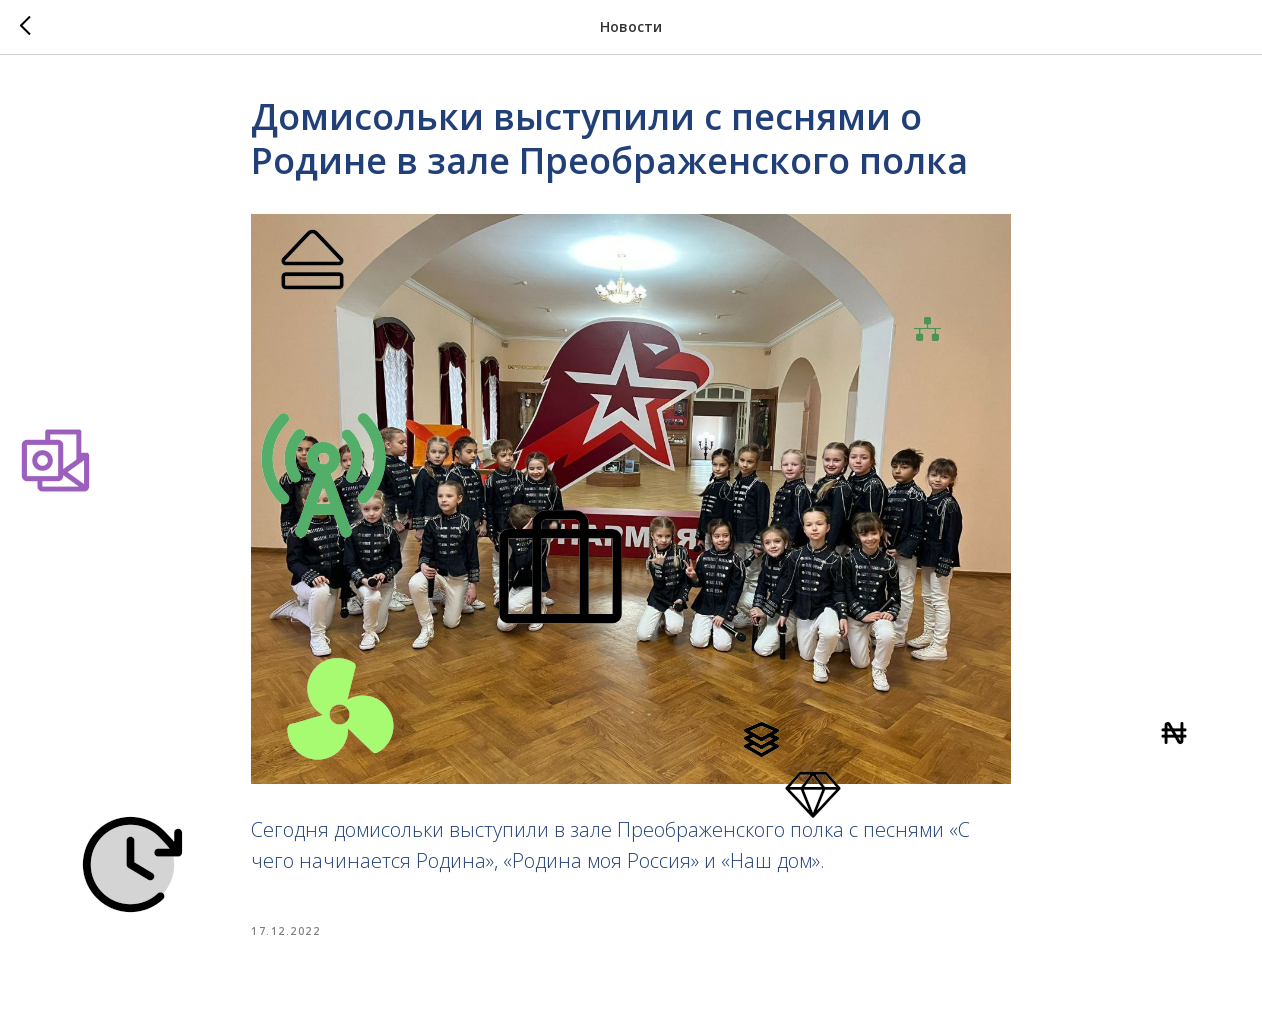 Image resolution: width=1262 pixels, height=1034 pixels. Describe the element at coordinates (323, 475) in the screenshot. I see `broadcast or transmission status` at that location.